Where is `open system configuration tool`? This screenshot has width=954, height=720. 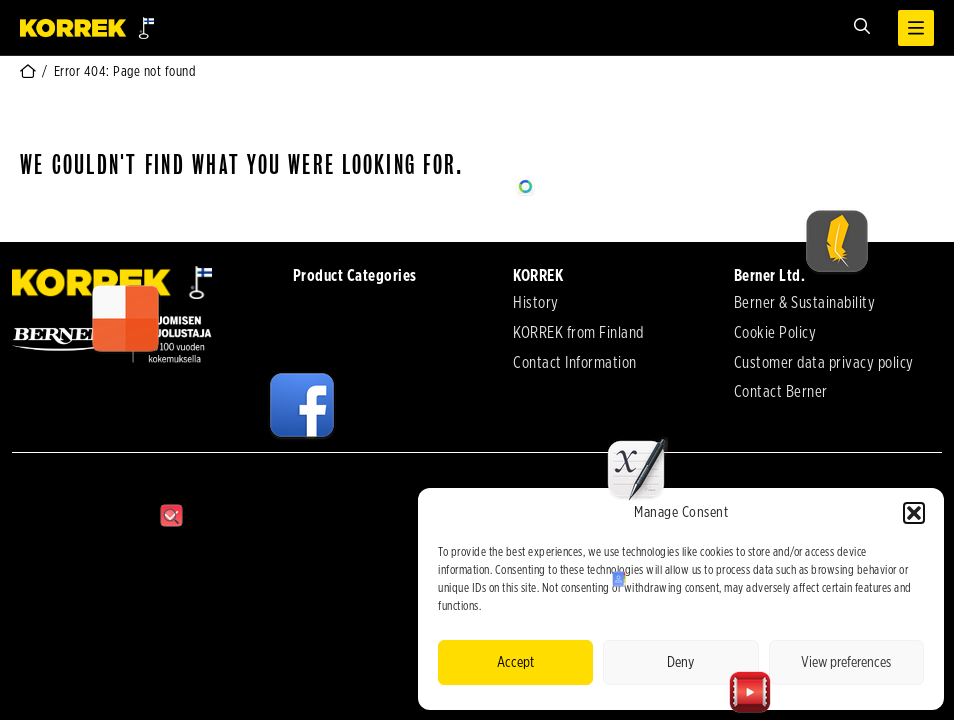
open system configuration tool is located at coordinates (171, 515).